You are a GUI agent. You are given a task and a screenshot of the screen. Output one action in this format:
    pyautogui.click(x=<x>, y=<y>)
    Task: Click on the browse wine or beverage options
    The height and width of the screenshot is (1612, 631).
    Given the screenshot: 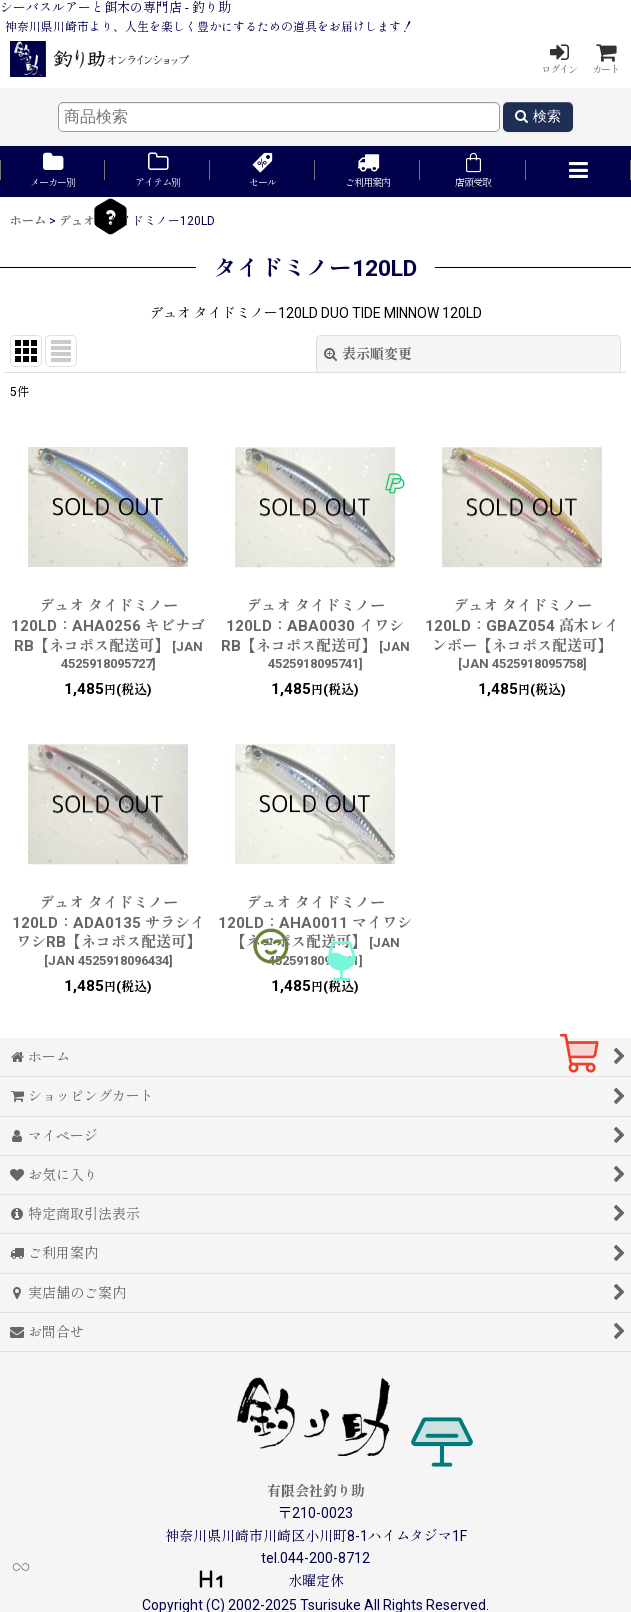 What is the action you would take?
    pyautogui.click(x=341, y=959)
    